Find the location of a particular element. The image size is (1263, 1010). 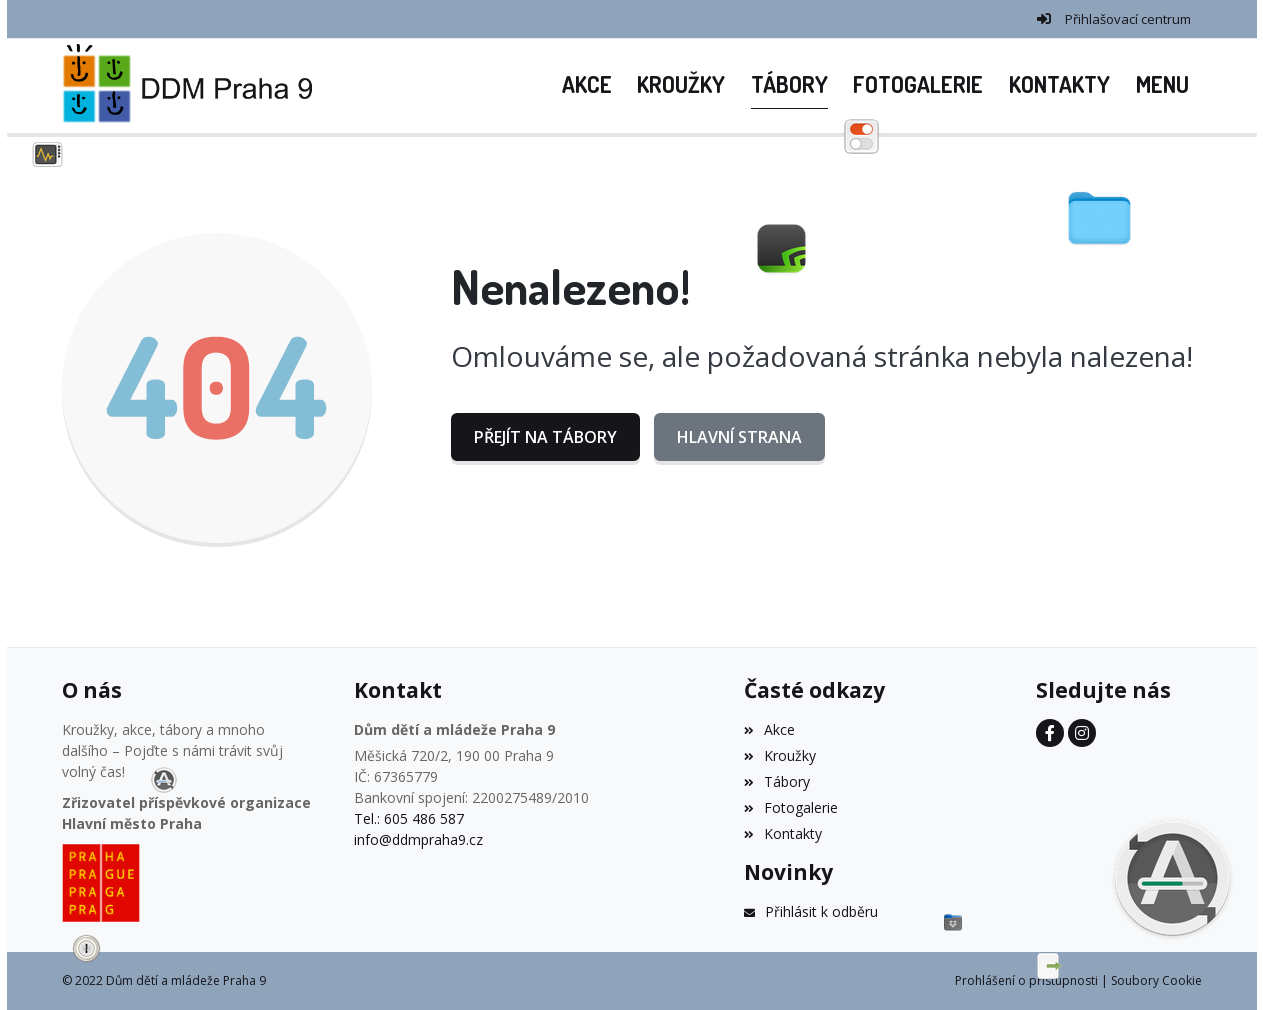

open desktop preferences or settings is located at coordinates (861, 136).